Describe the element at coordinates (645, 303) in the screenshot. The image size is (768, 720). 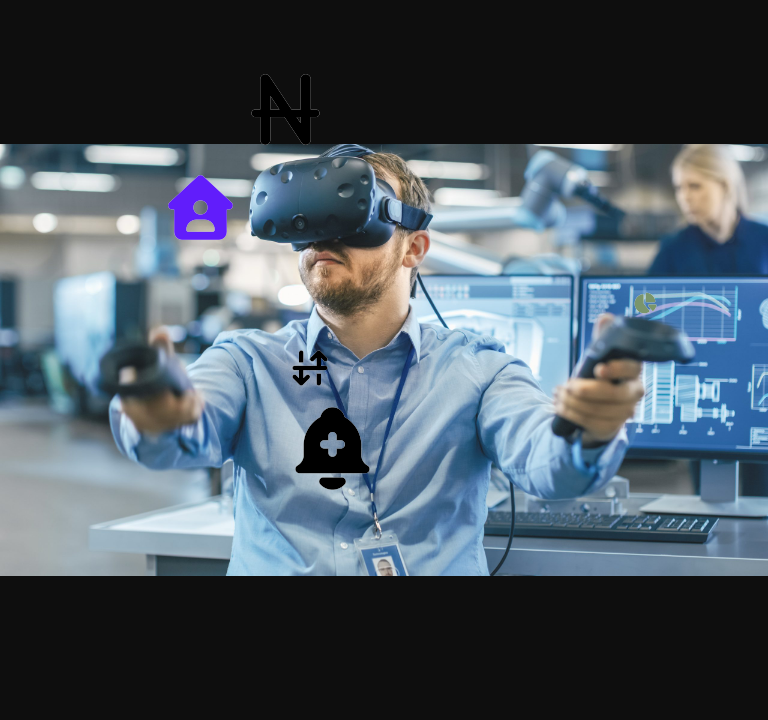
I see `view analytics or statistics` at that location.